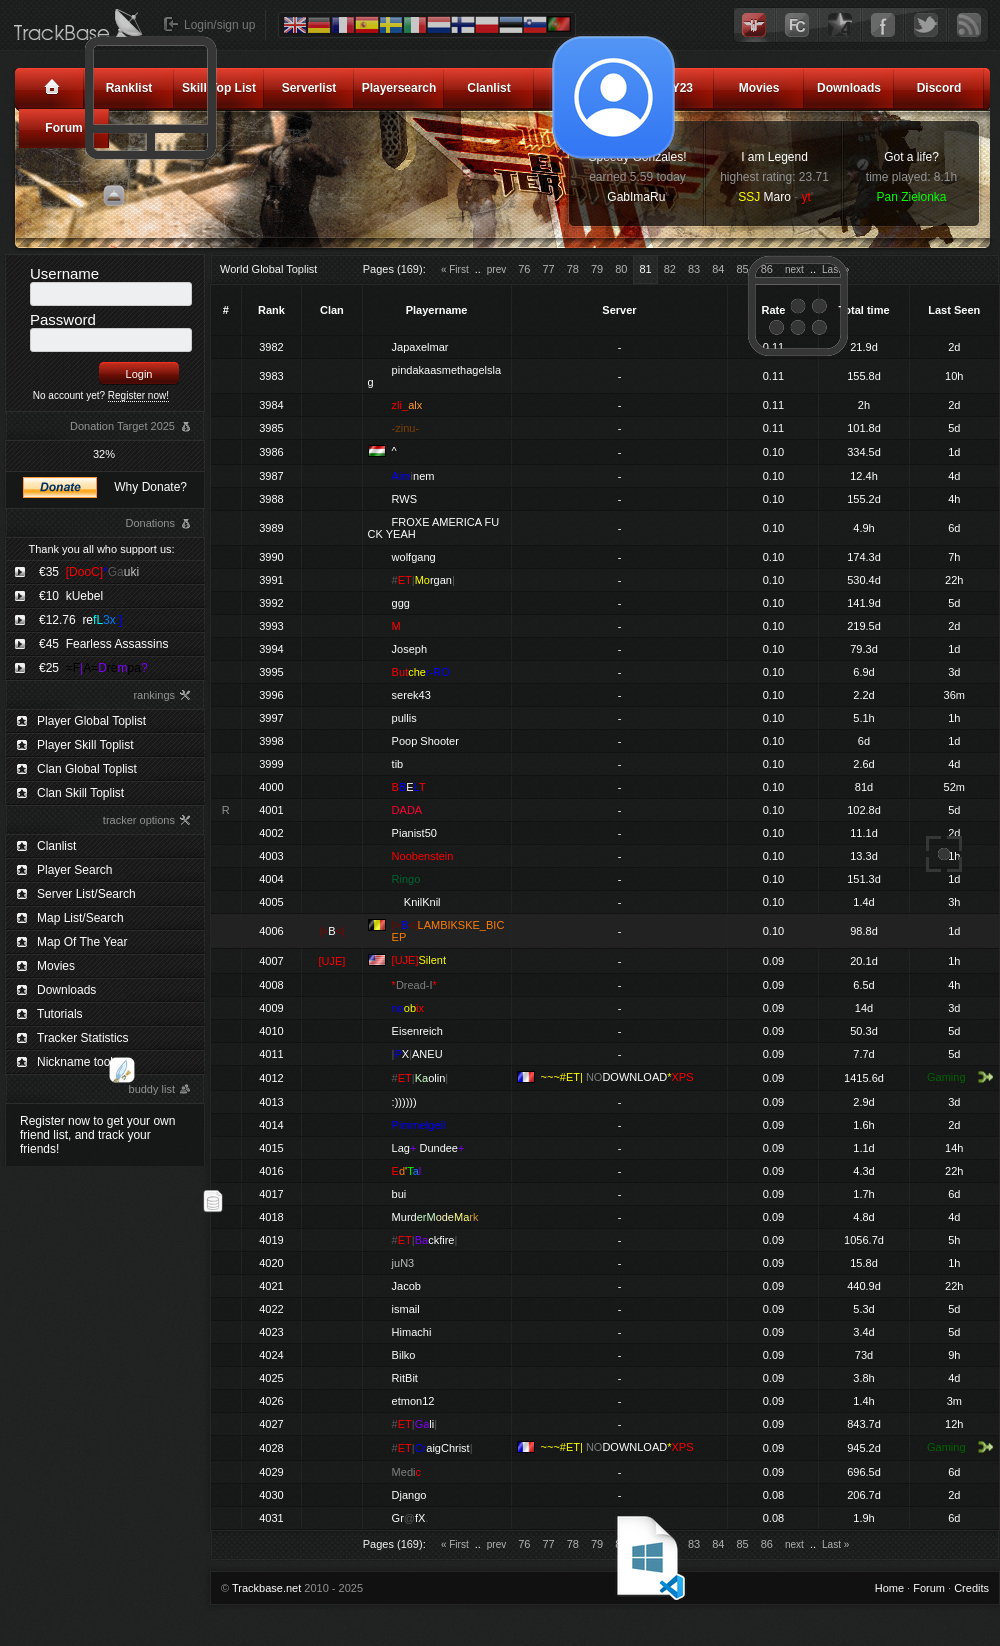 Image resolution: width=1000 pixels, height=1646 pixels. I want to click on screen recording or screen capture tool, so click(944, 854).